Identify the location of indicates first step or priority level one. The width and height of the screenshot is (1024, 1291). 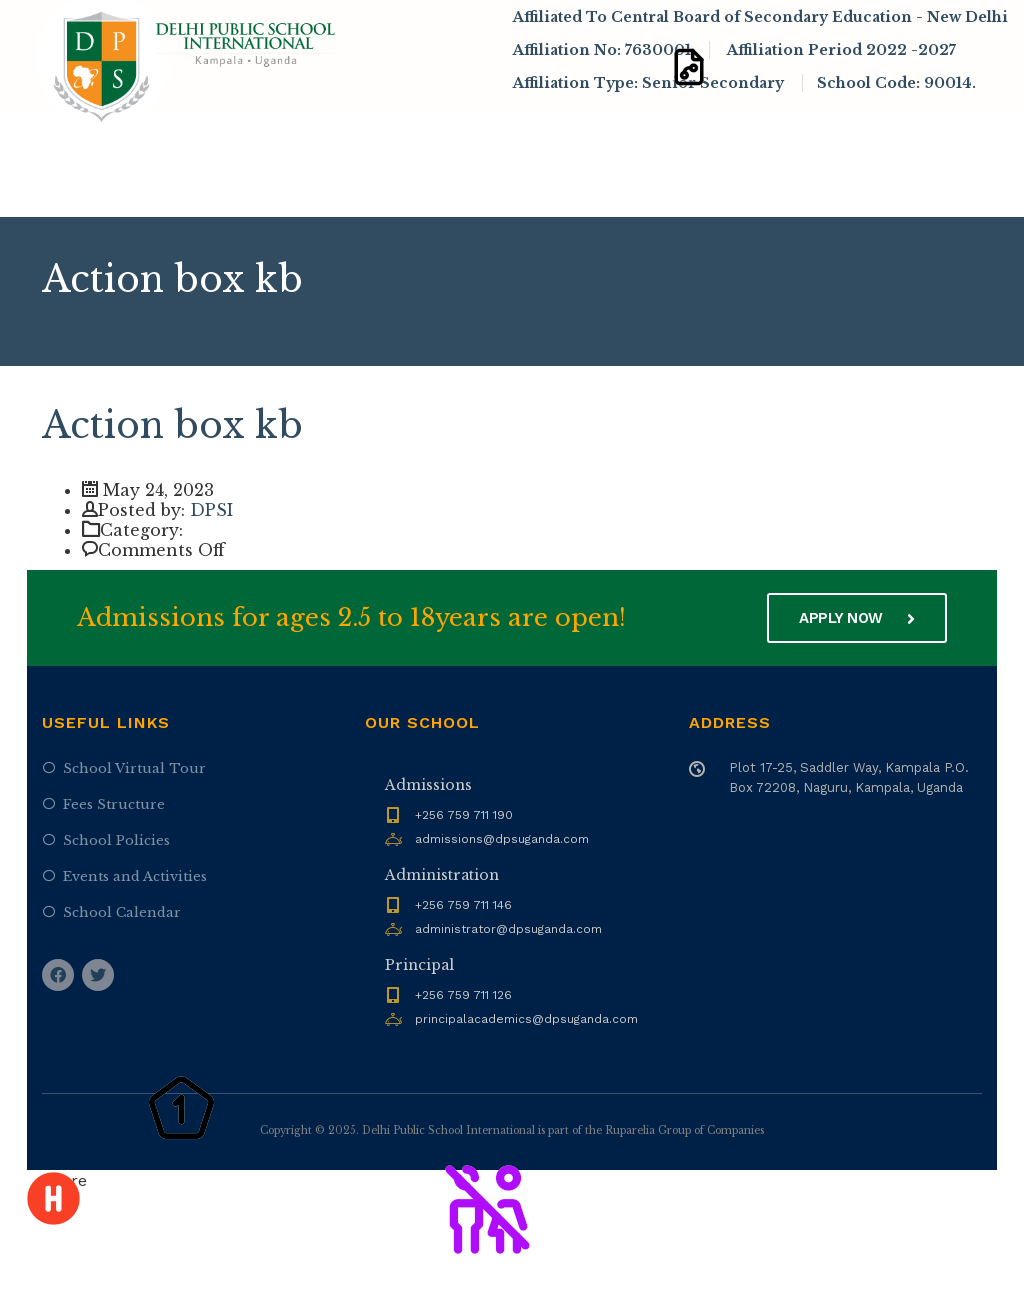
(181, 1109).